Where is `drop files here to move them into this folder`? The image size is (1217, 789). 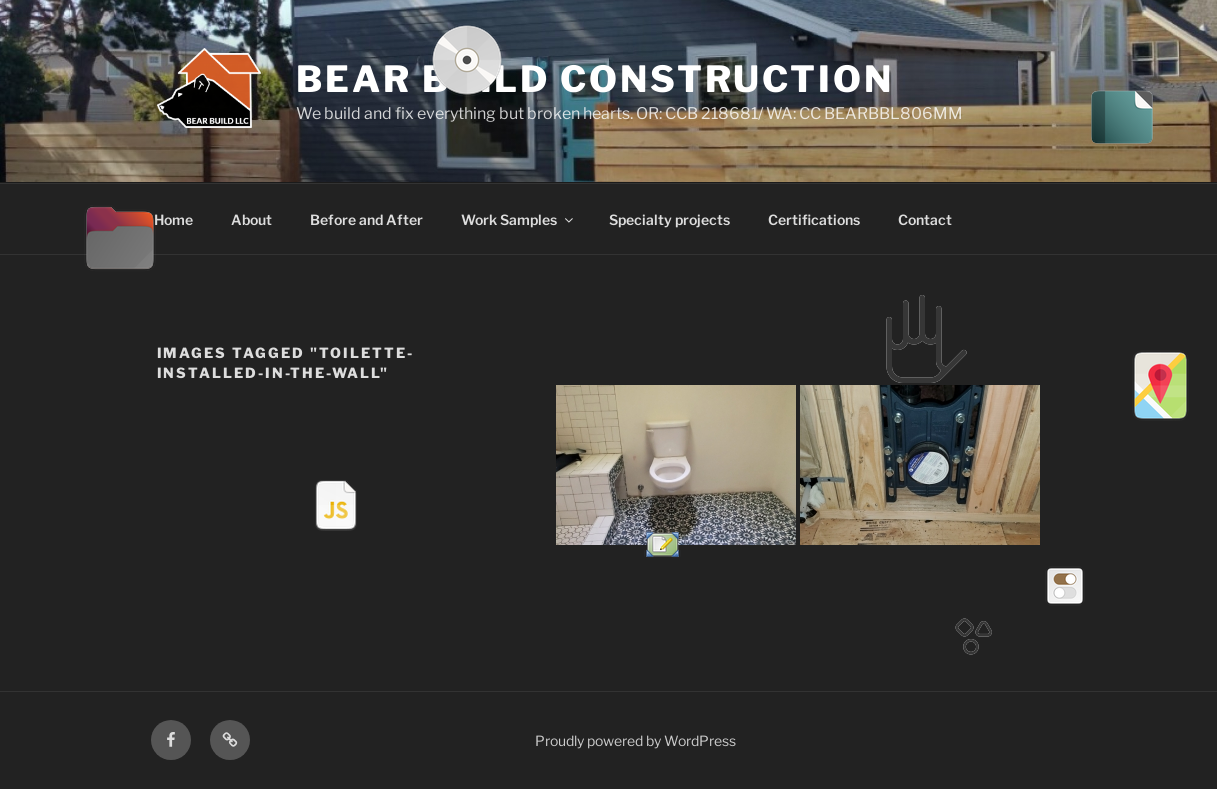 drop files here to move them into this folder is located at coordinates (120, 238).